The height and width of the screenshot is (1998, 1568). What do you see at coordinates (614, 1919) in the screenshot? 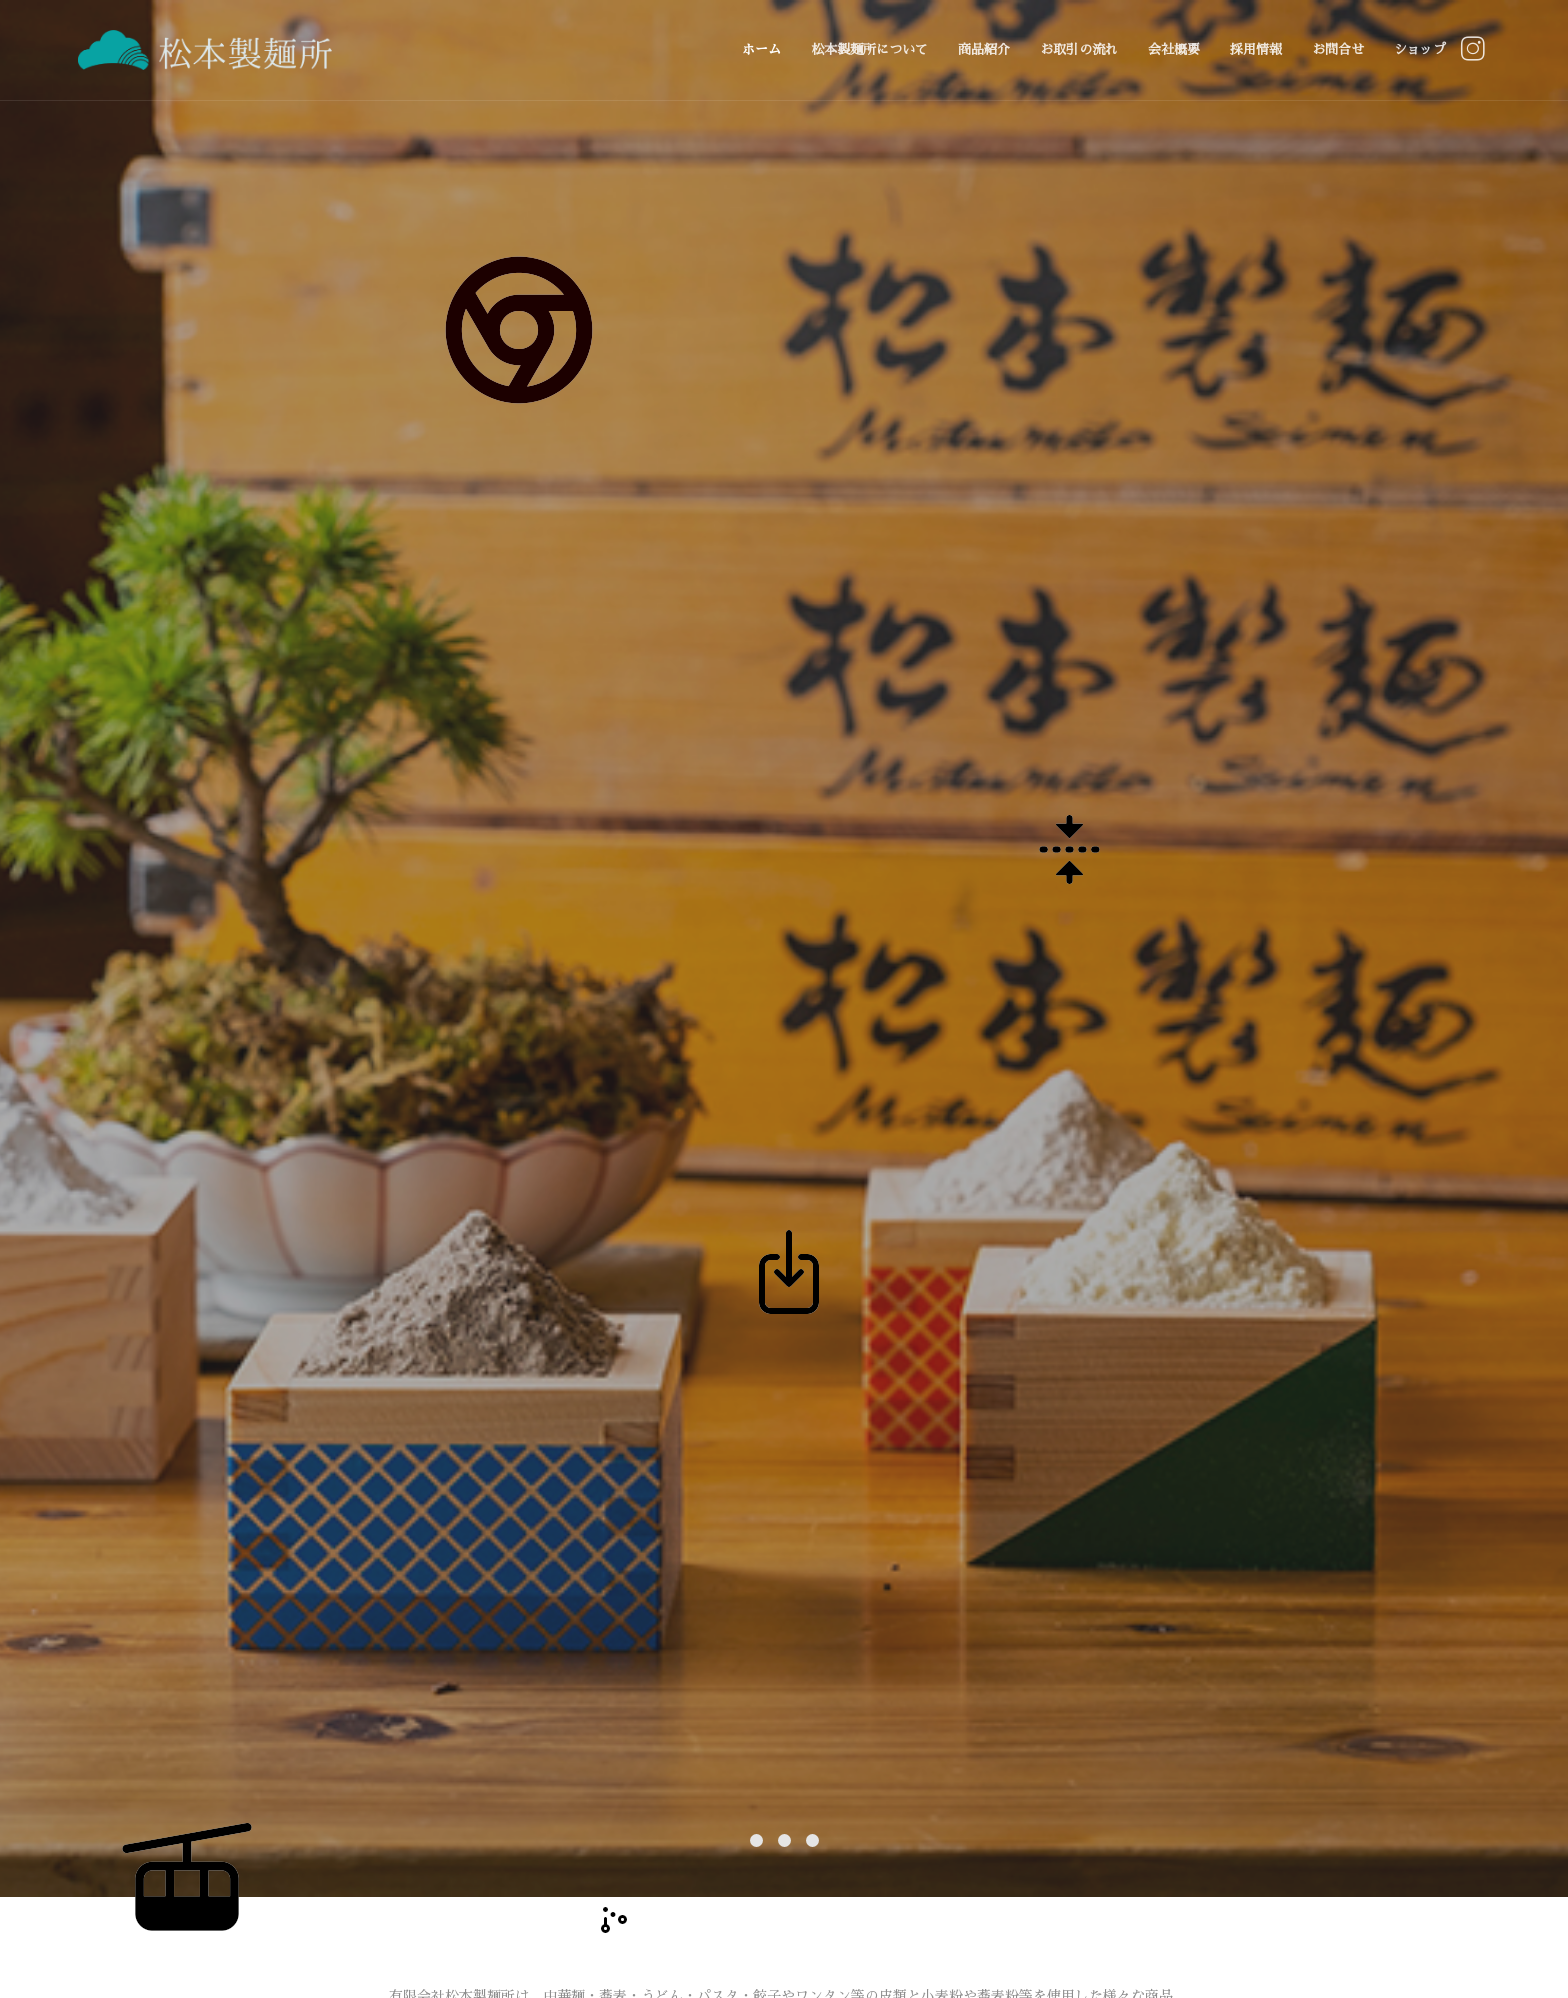
I see `view pull requests in merge queue` at bounding box center [614, 1919].